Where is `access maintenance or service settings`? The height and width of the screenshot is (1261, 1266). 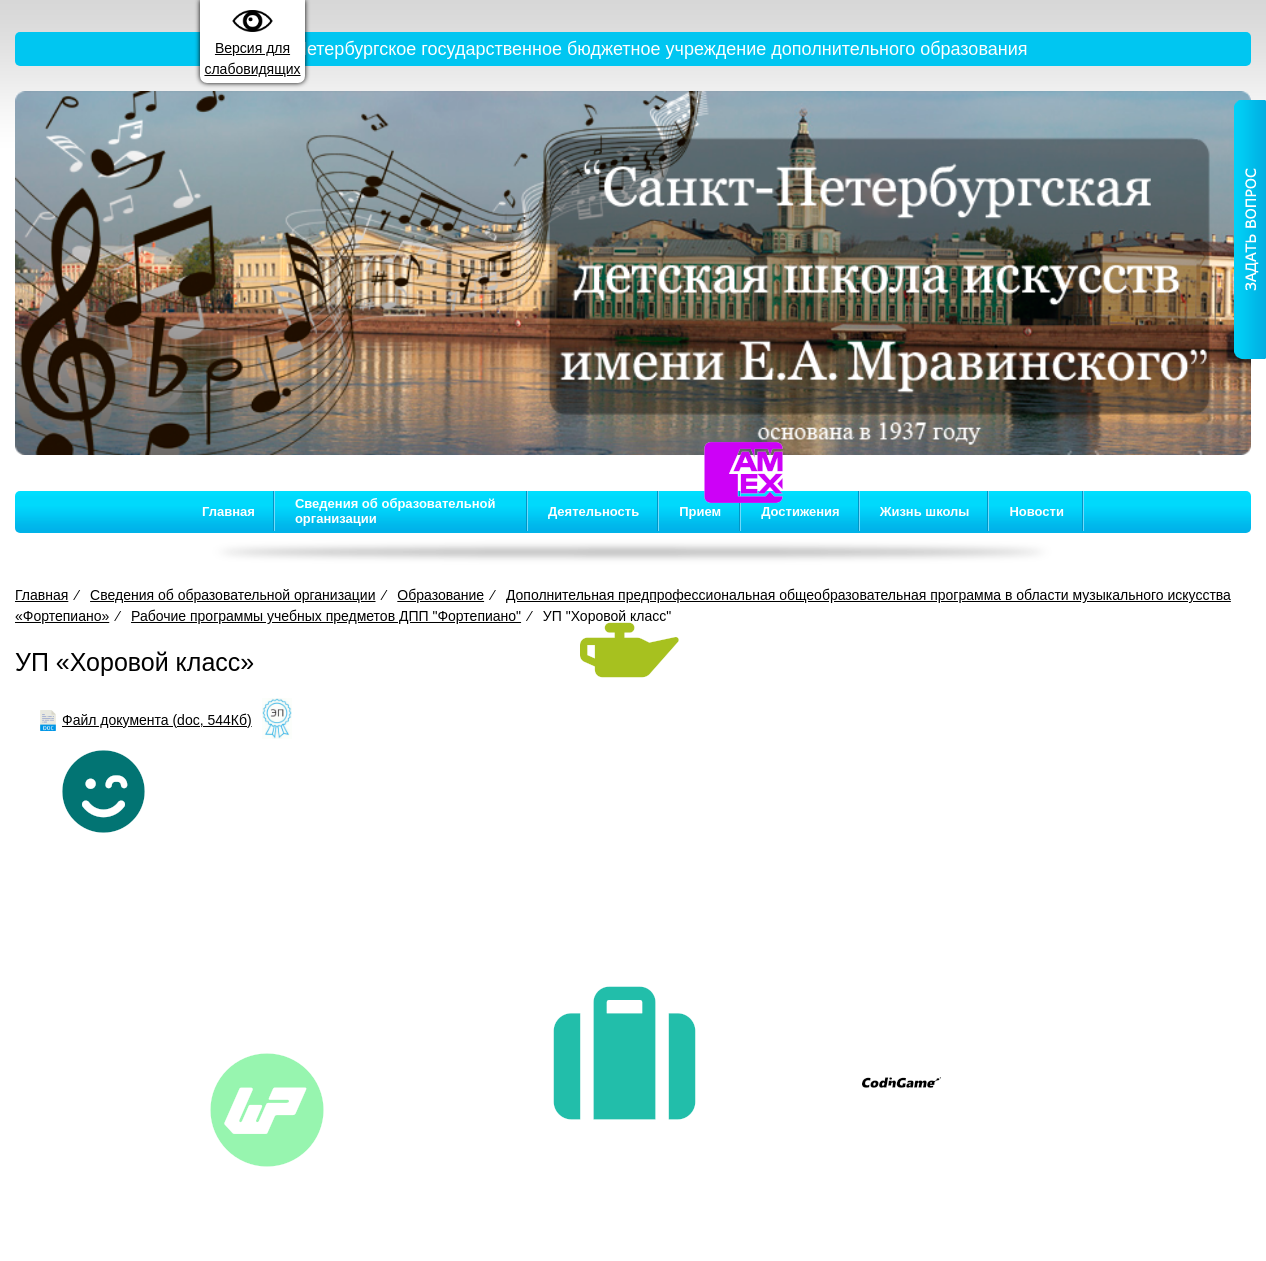
access maintenance or service settings is located at coordinates (629, 652).